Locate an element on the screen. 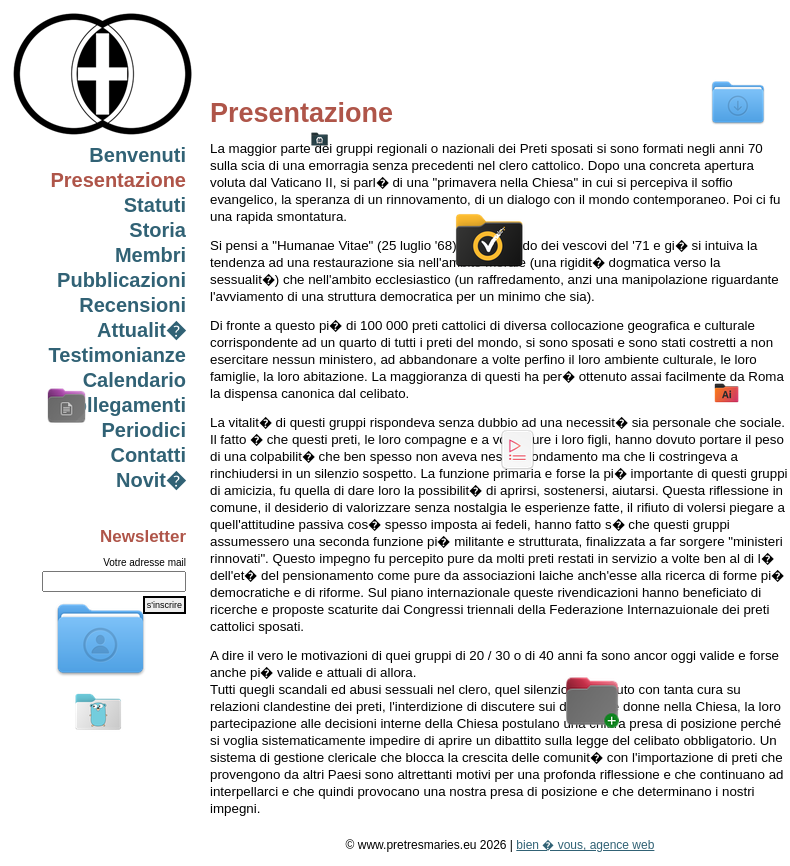  open norton antivirus files folder is located at coordinates (489, 242).